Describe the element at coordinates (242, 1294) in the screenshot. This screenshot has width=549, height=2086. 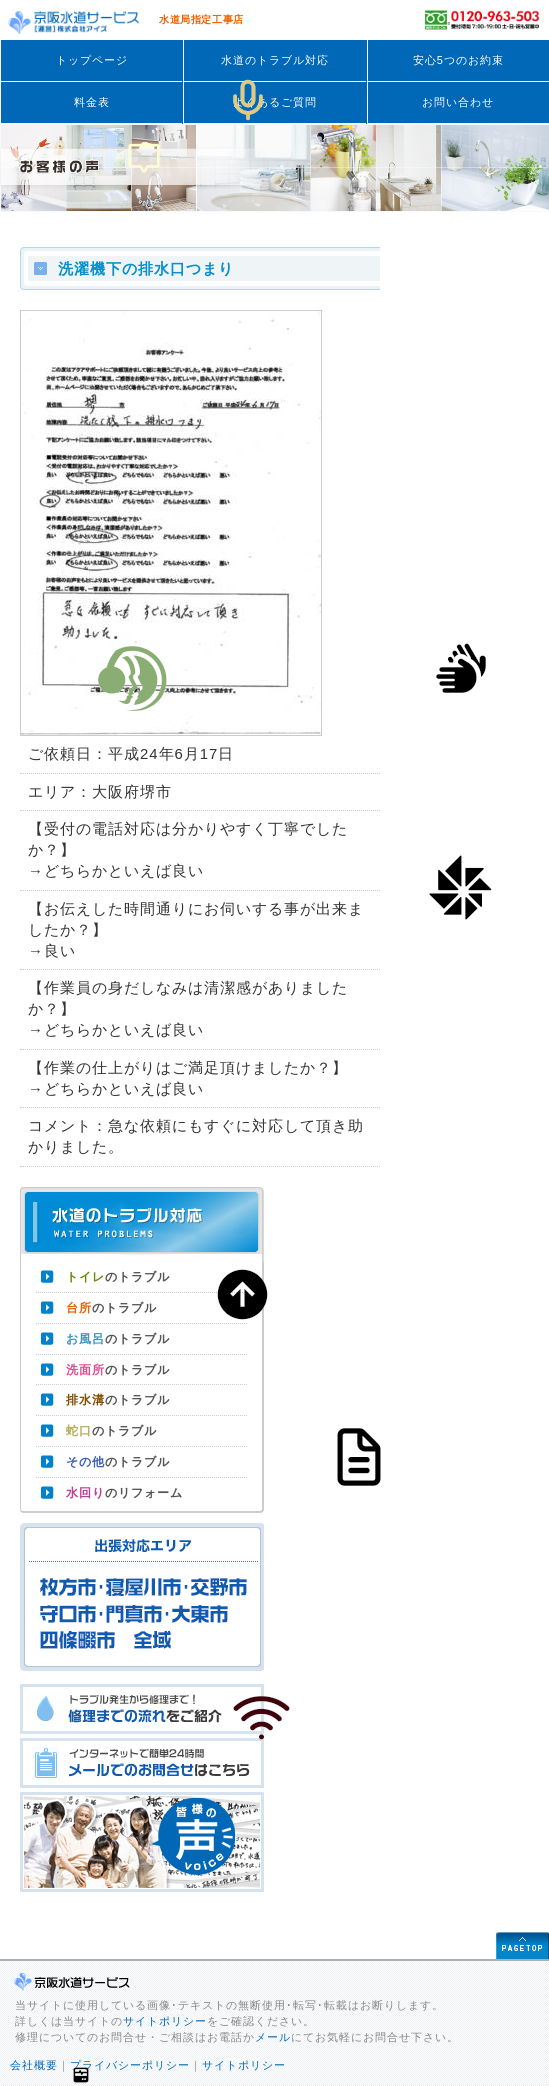
I see `scroll to top of page` at that location.